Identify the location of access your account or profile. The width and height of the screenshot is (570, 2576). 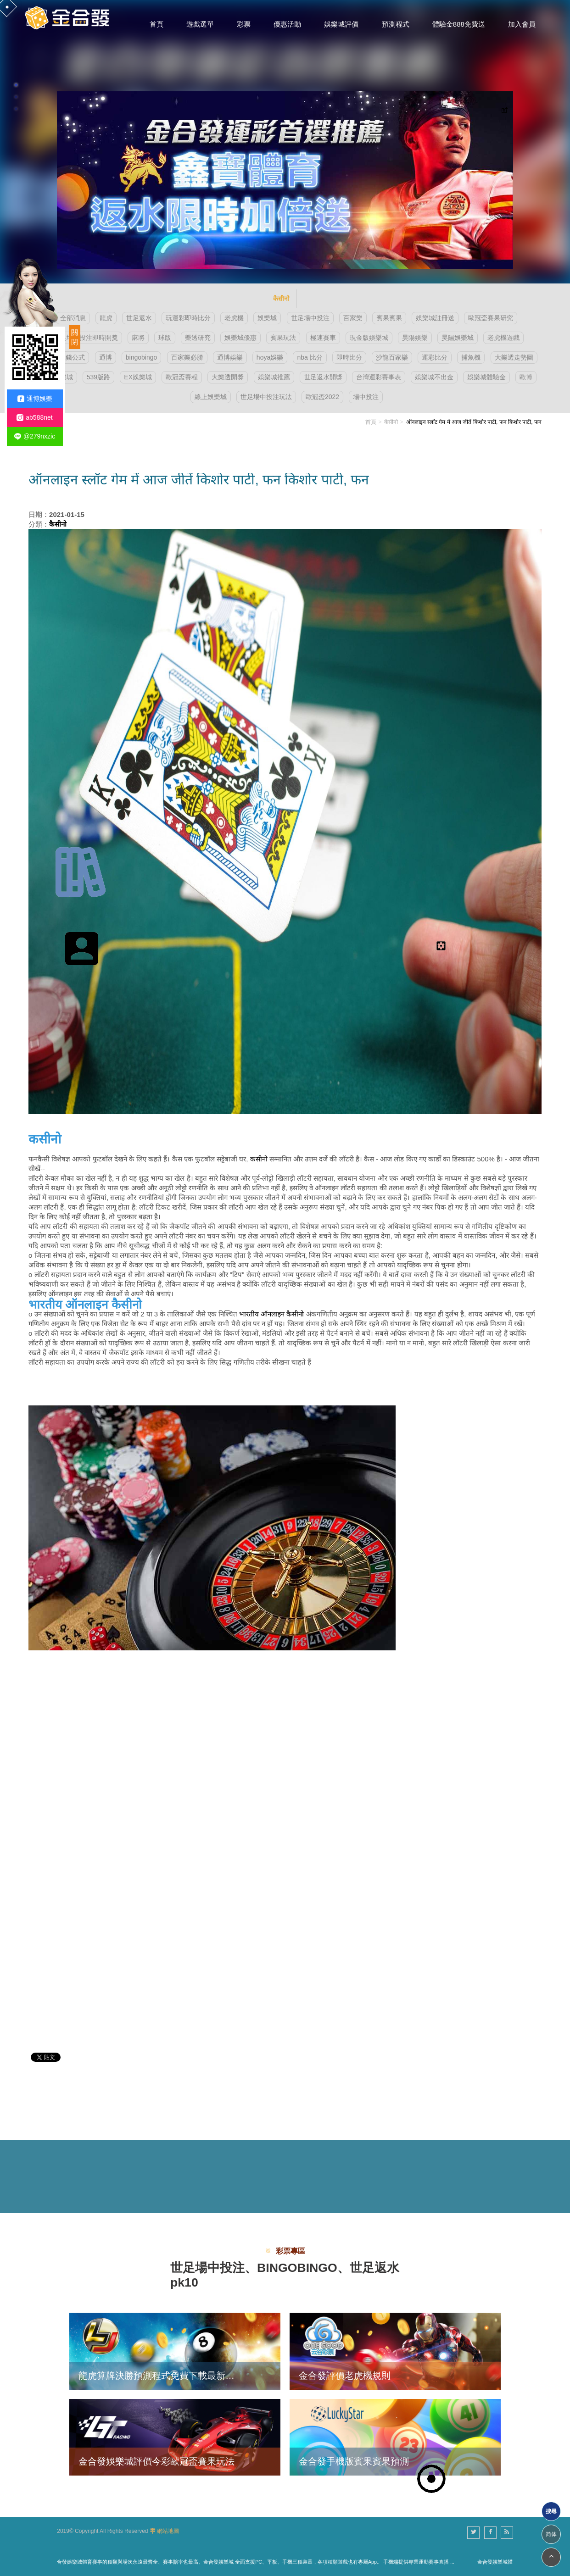
(82, 949).